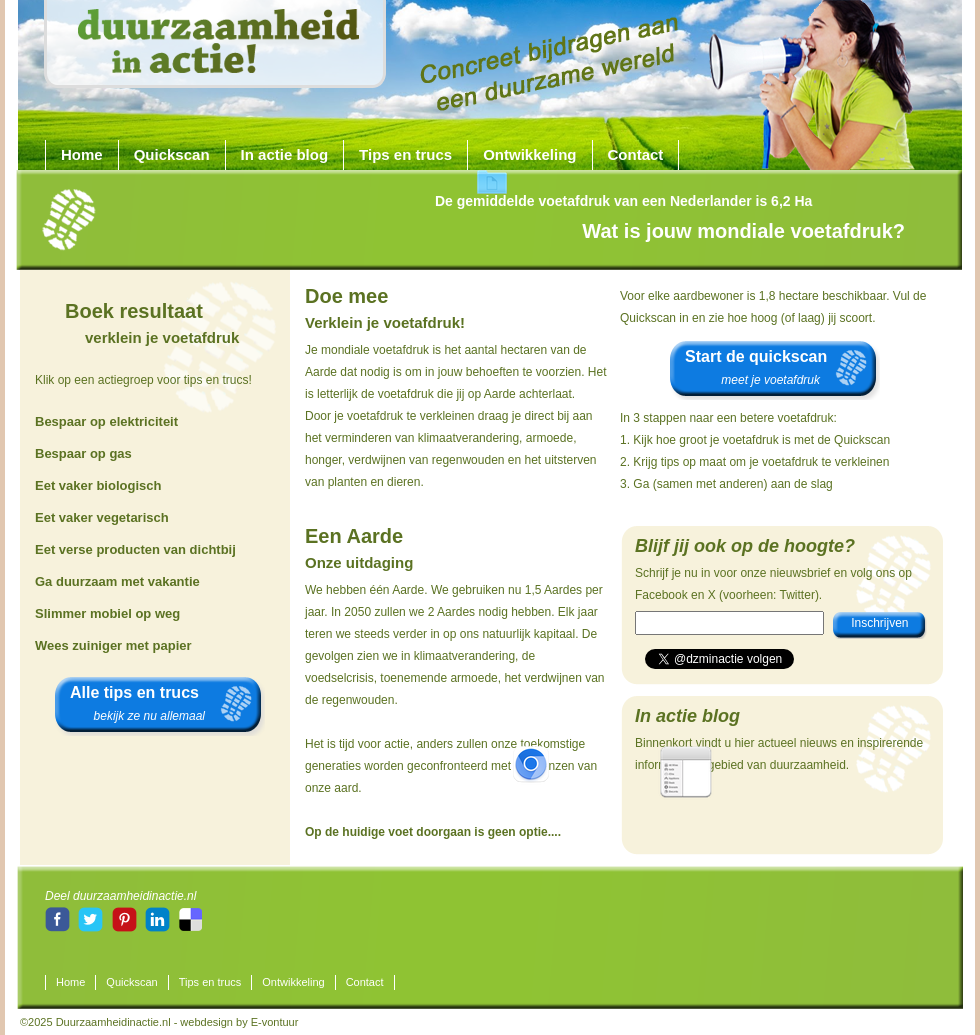 This screenshot has width=980, height=1035. I want to click on access system preferences from the sidebar, so click(685, 772).